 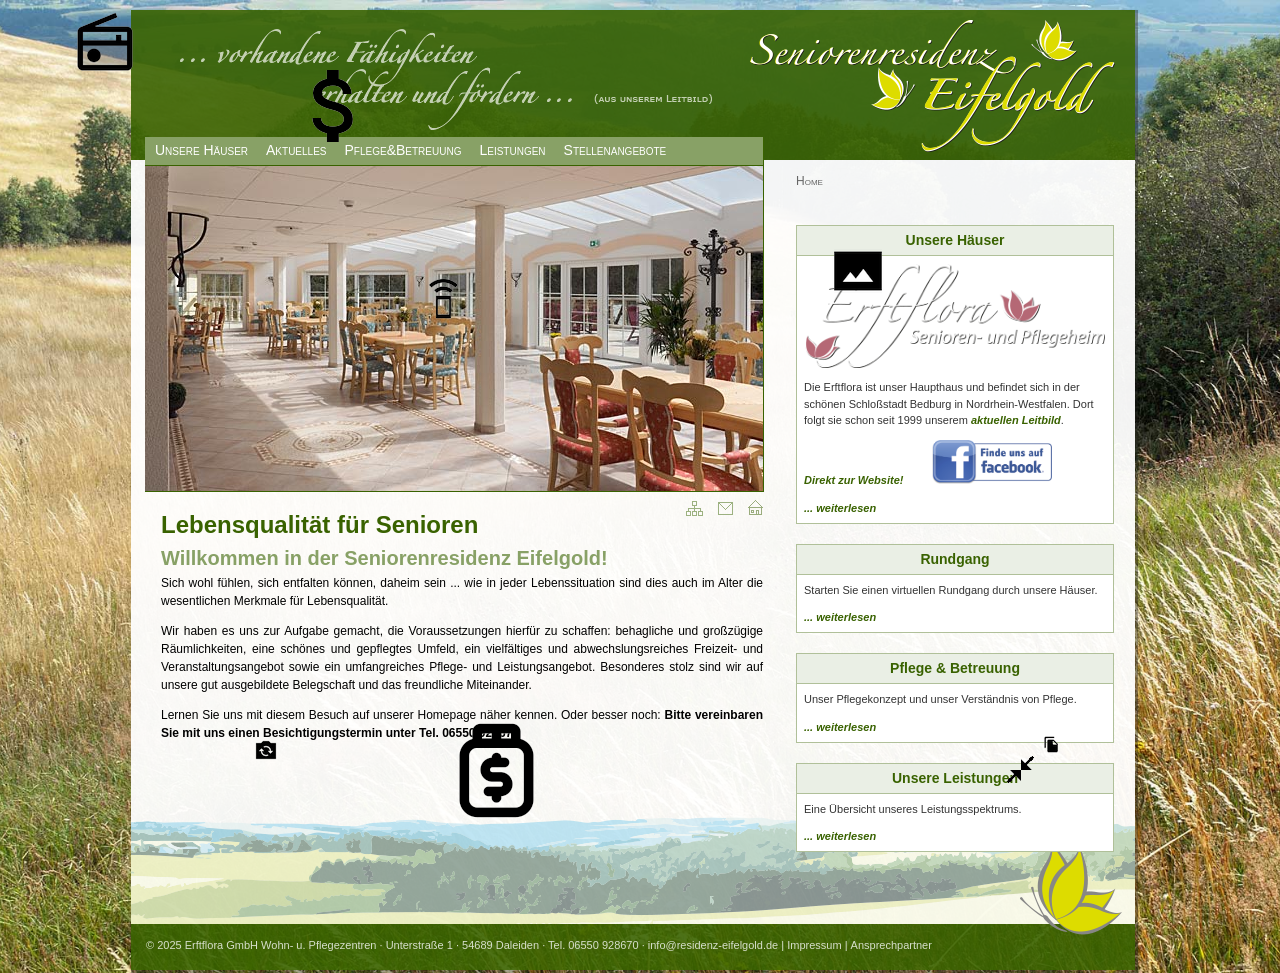 What do you see at coordinates (858, 271) in the screenshot?
I see `view image at actual size` at bounding box center [858, 271].